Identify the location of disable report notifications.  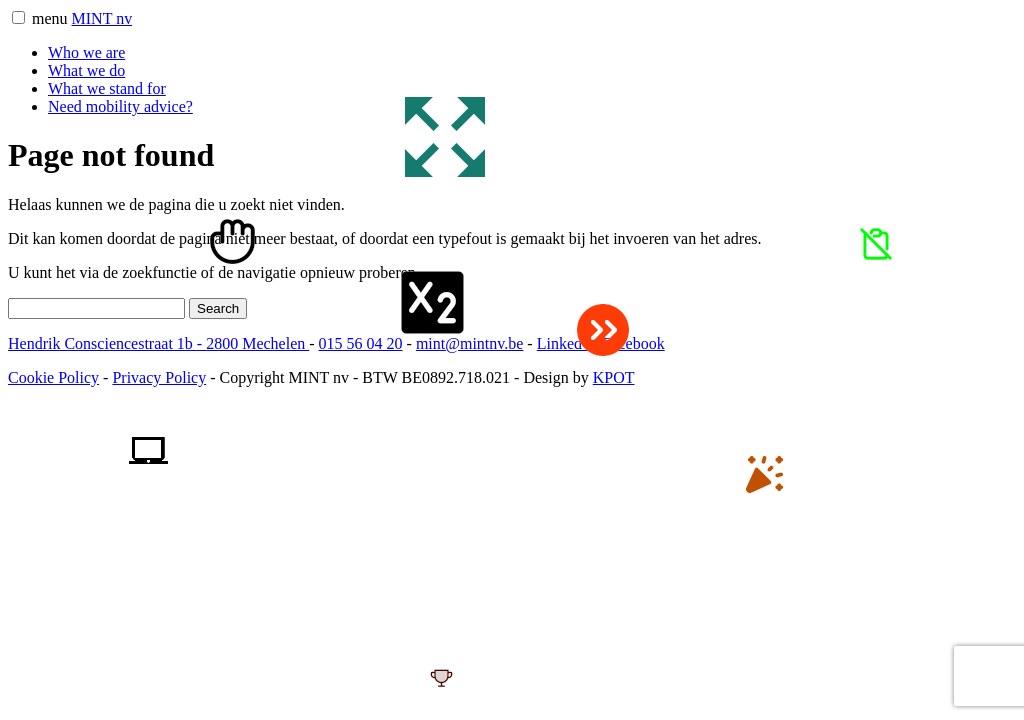
(876, 244).